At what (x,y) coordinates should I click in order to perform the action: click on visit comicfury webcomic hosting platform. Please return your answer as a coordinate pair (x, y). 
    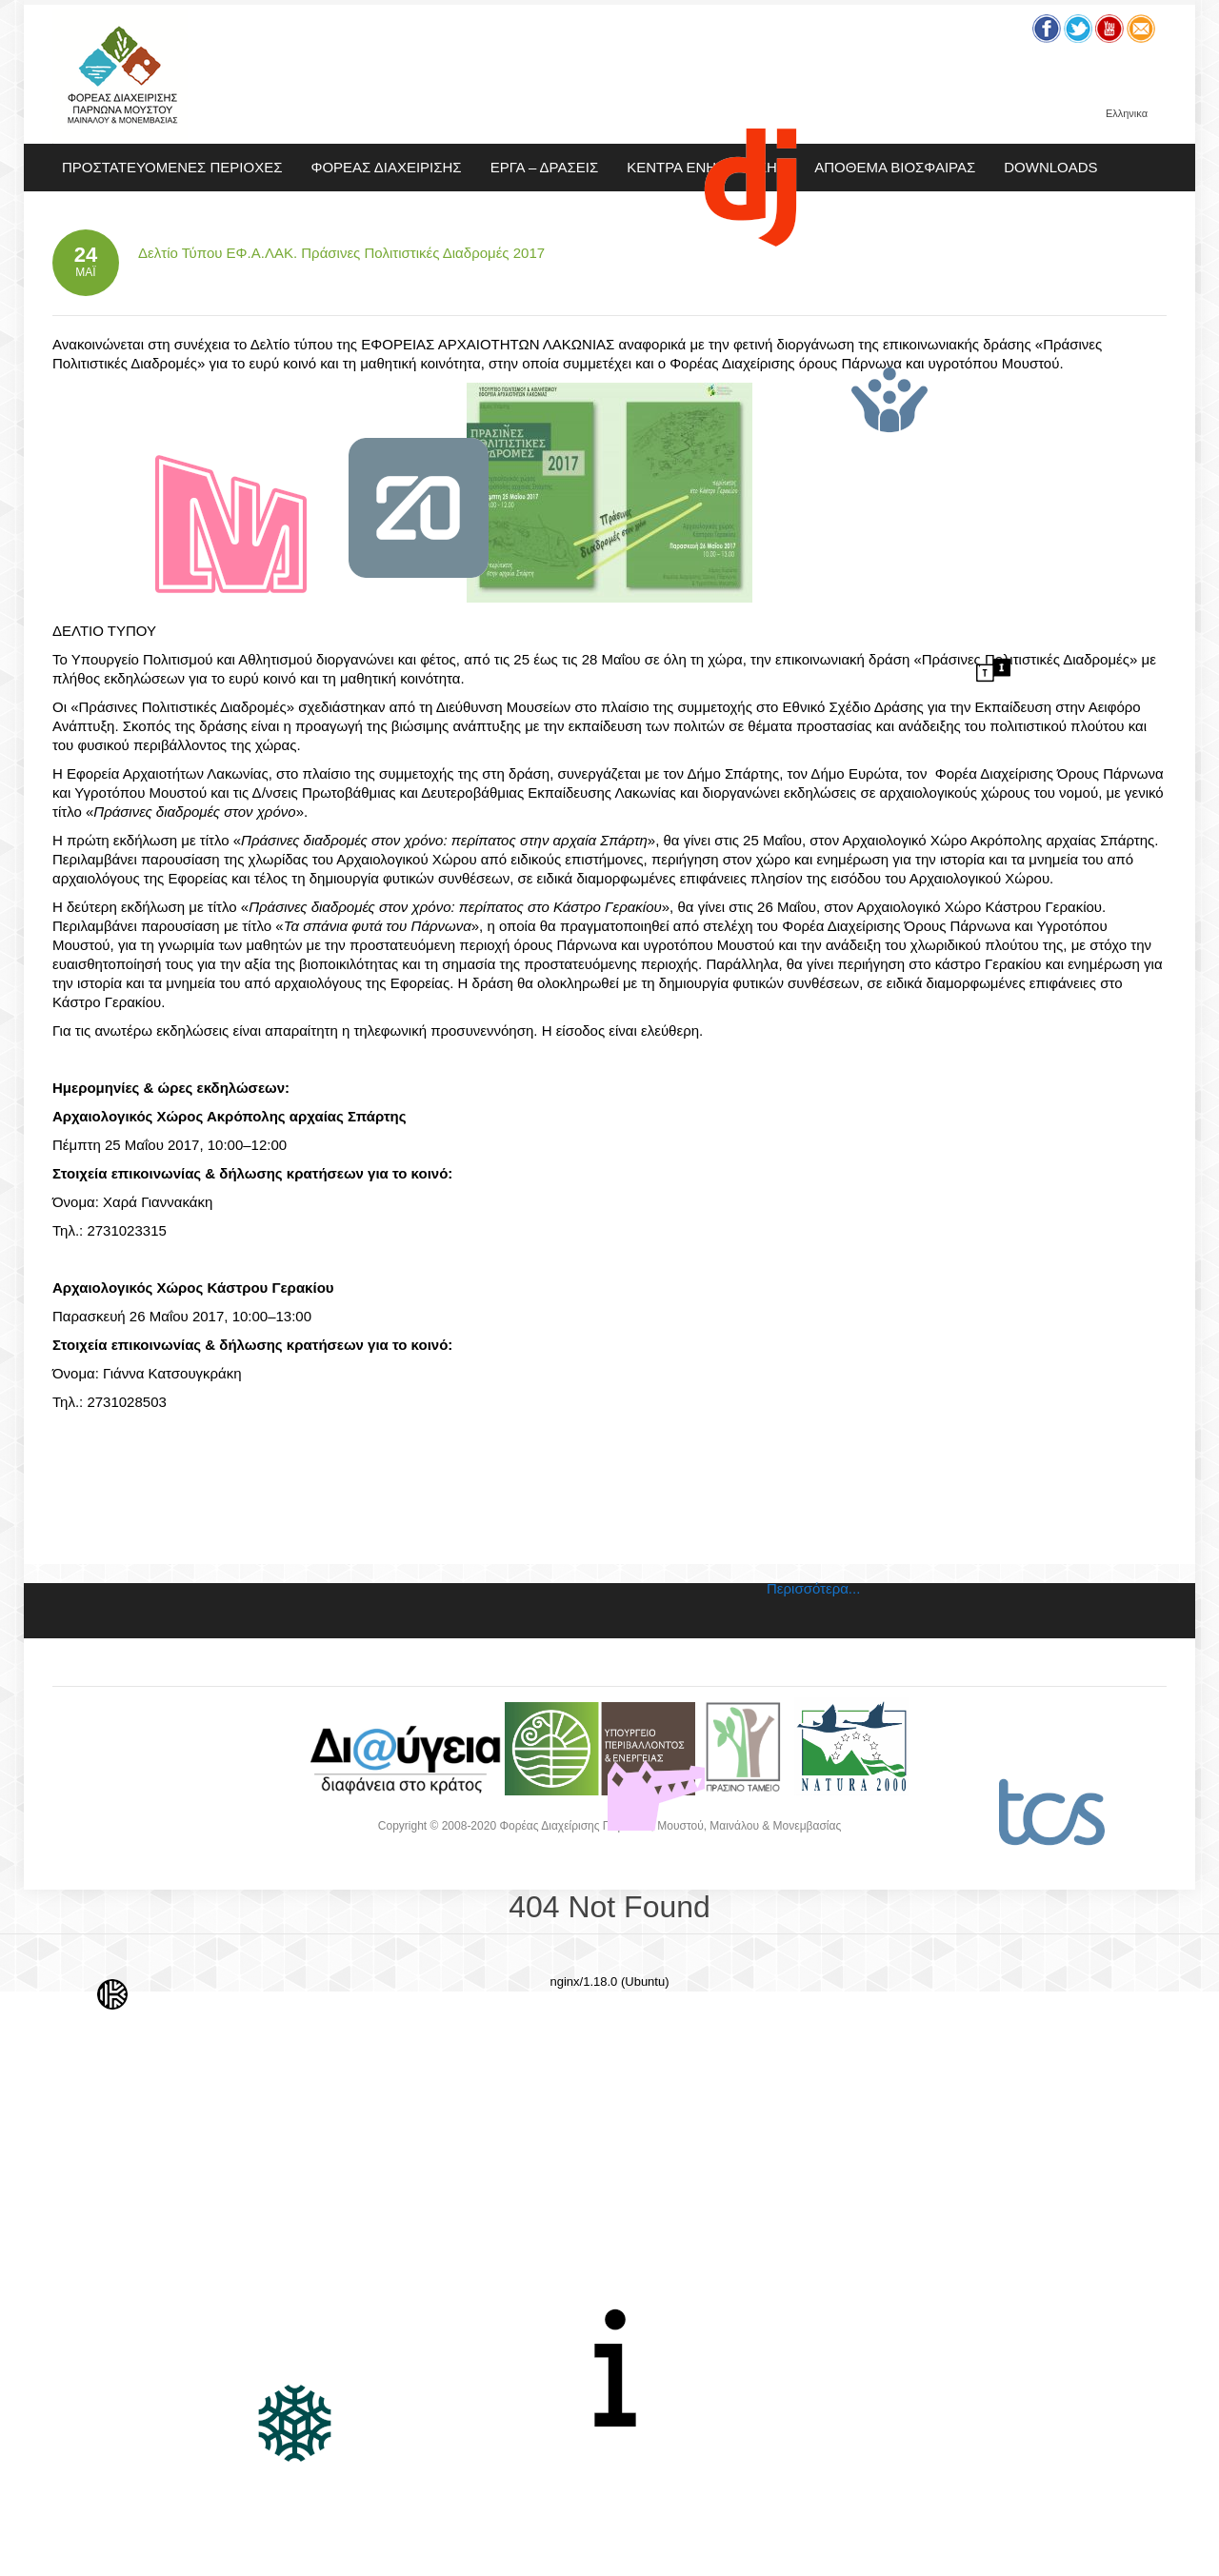
    Looking at the image, I should click on (656, 1795).